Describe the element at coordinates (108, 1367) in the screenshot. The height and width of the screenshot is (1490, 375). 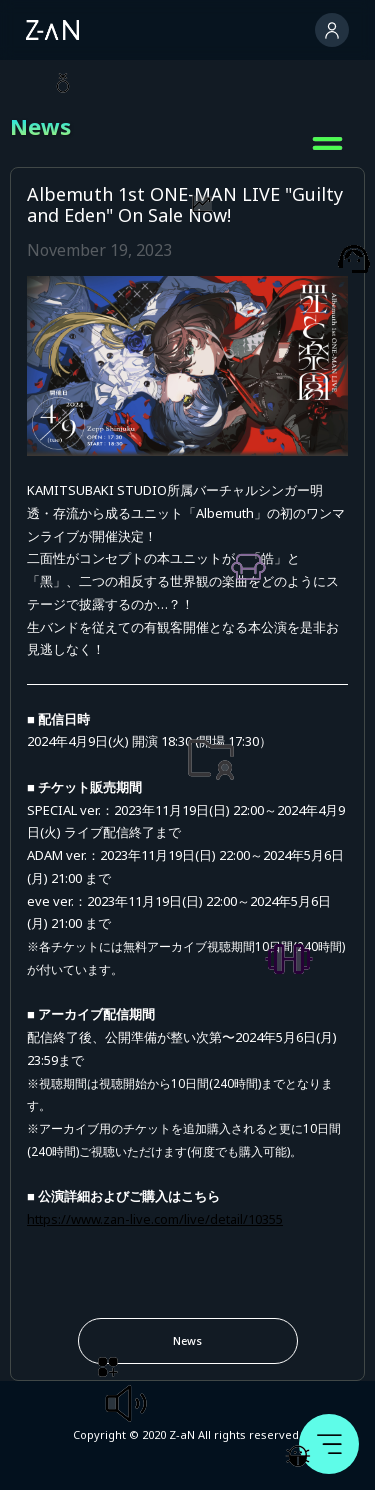
I see `add a new widget or module` at that location.